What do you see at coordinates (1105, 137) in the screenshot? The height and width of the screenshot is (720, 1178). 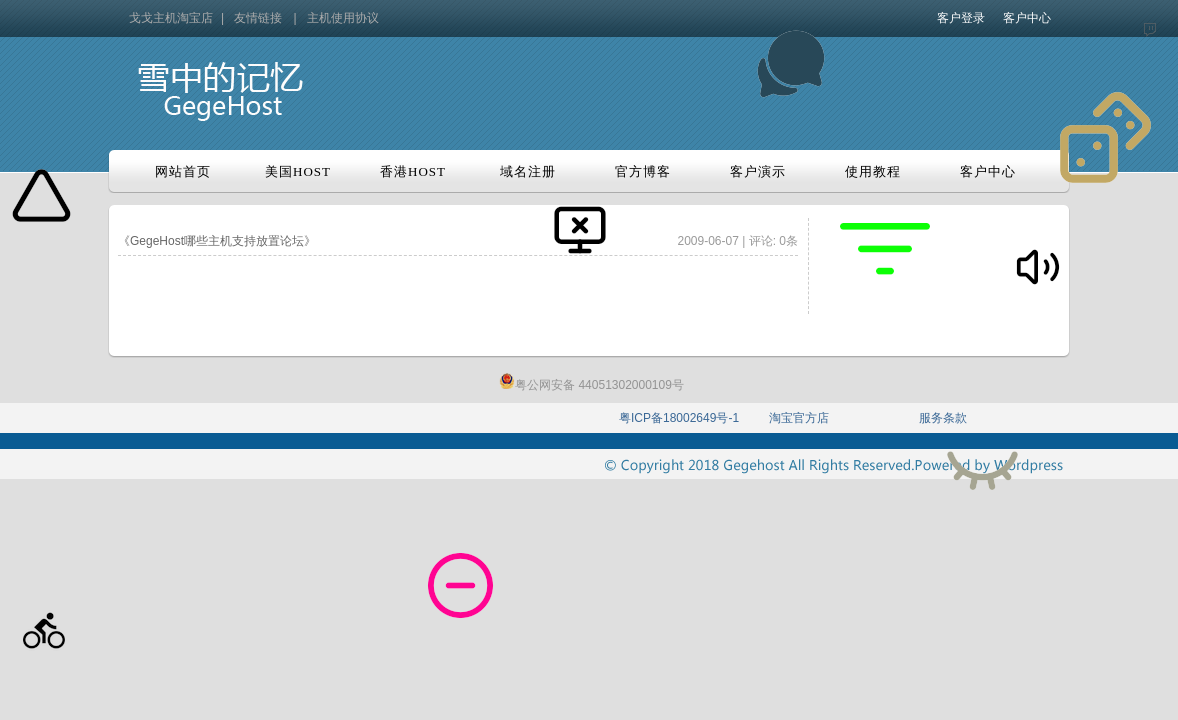 I see `randomize or shuffle content` at bounding box center [1105, 137].